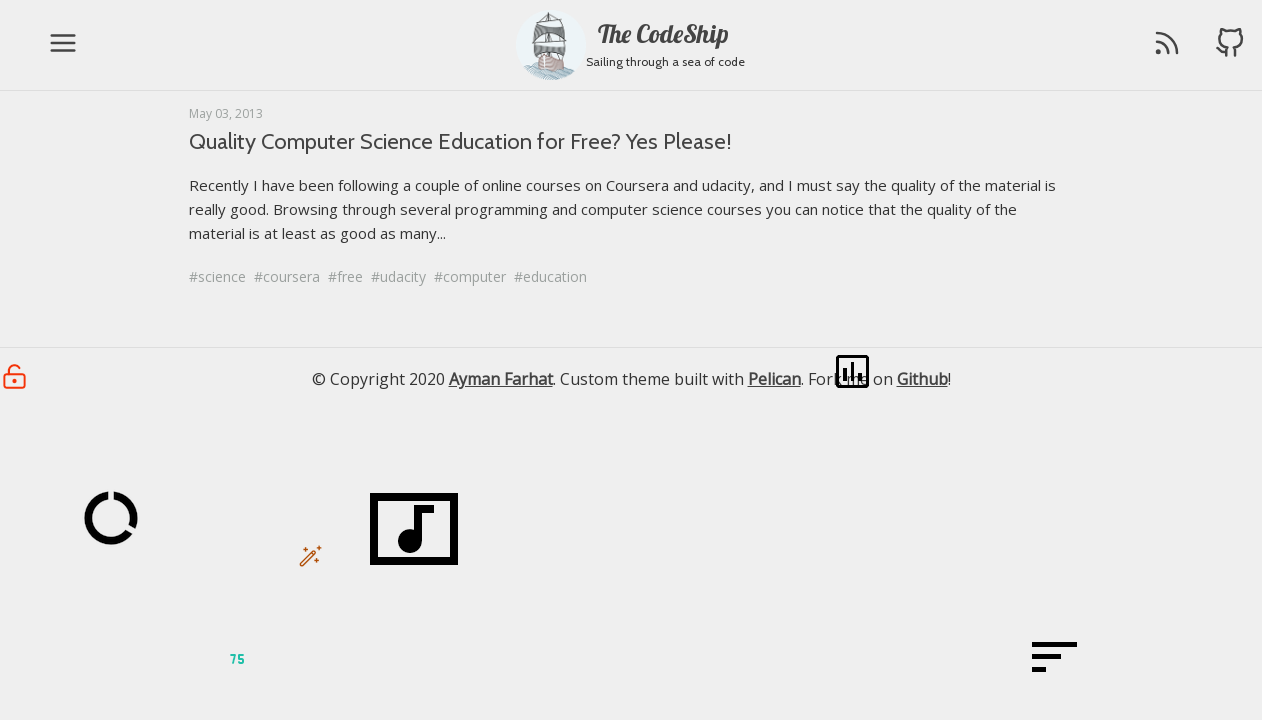  Describe the element at coordinates (237, 659) in the screenshot. I see `displays the number 75 as a badge or counter` at that location.